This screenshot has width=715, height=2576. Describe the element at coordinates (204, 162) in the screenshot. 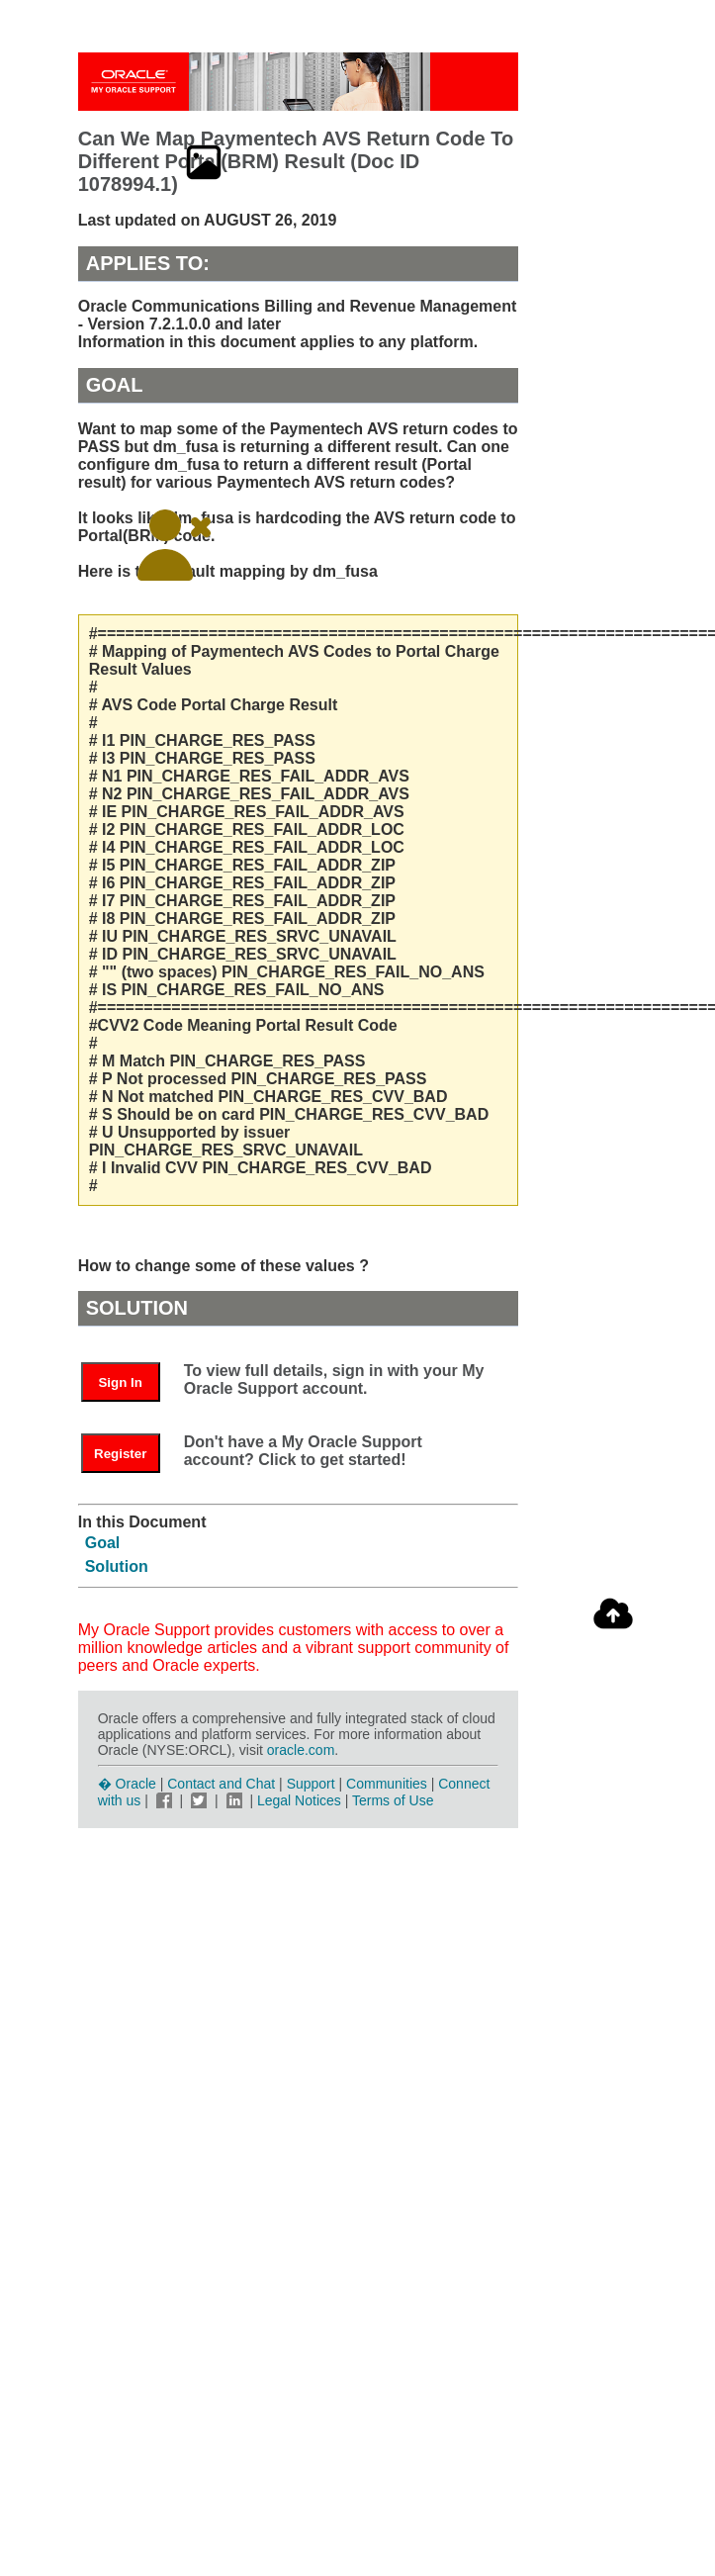

I see `view photos or images` at that location.